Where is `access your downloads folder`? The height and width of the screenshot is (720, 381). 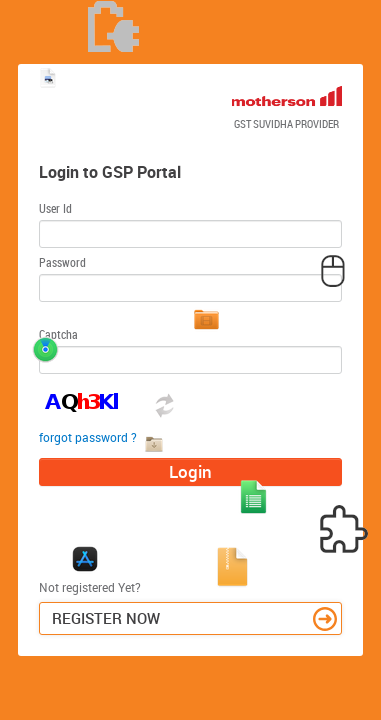 access your downloads folder is located at coordinates (154, 445).